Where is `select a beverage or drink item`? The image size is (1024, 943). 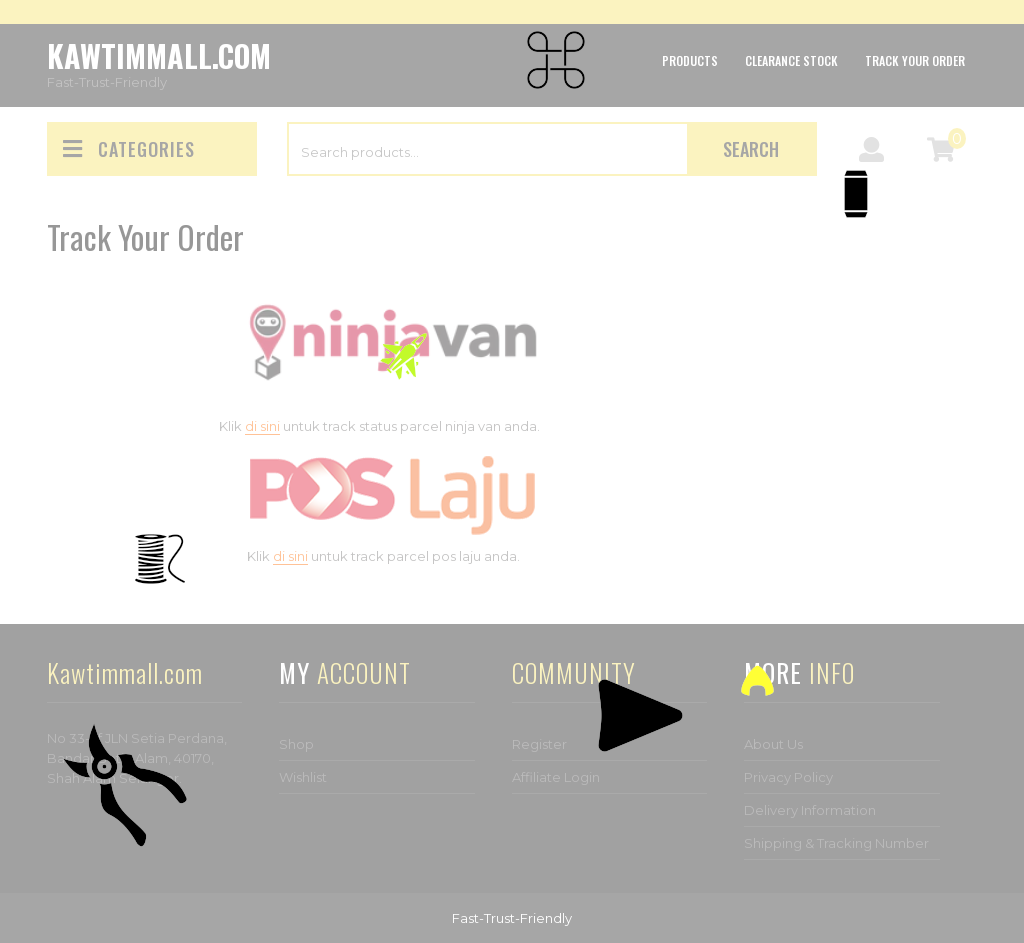 select a beverage or drink item is located at coordinates (856, 194).